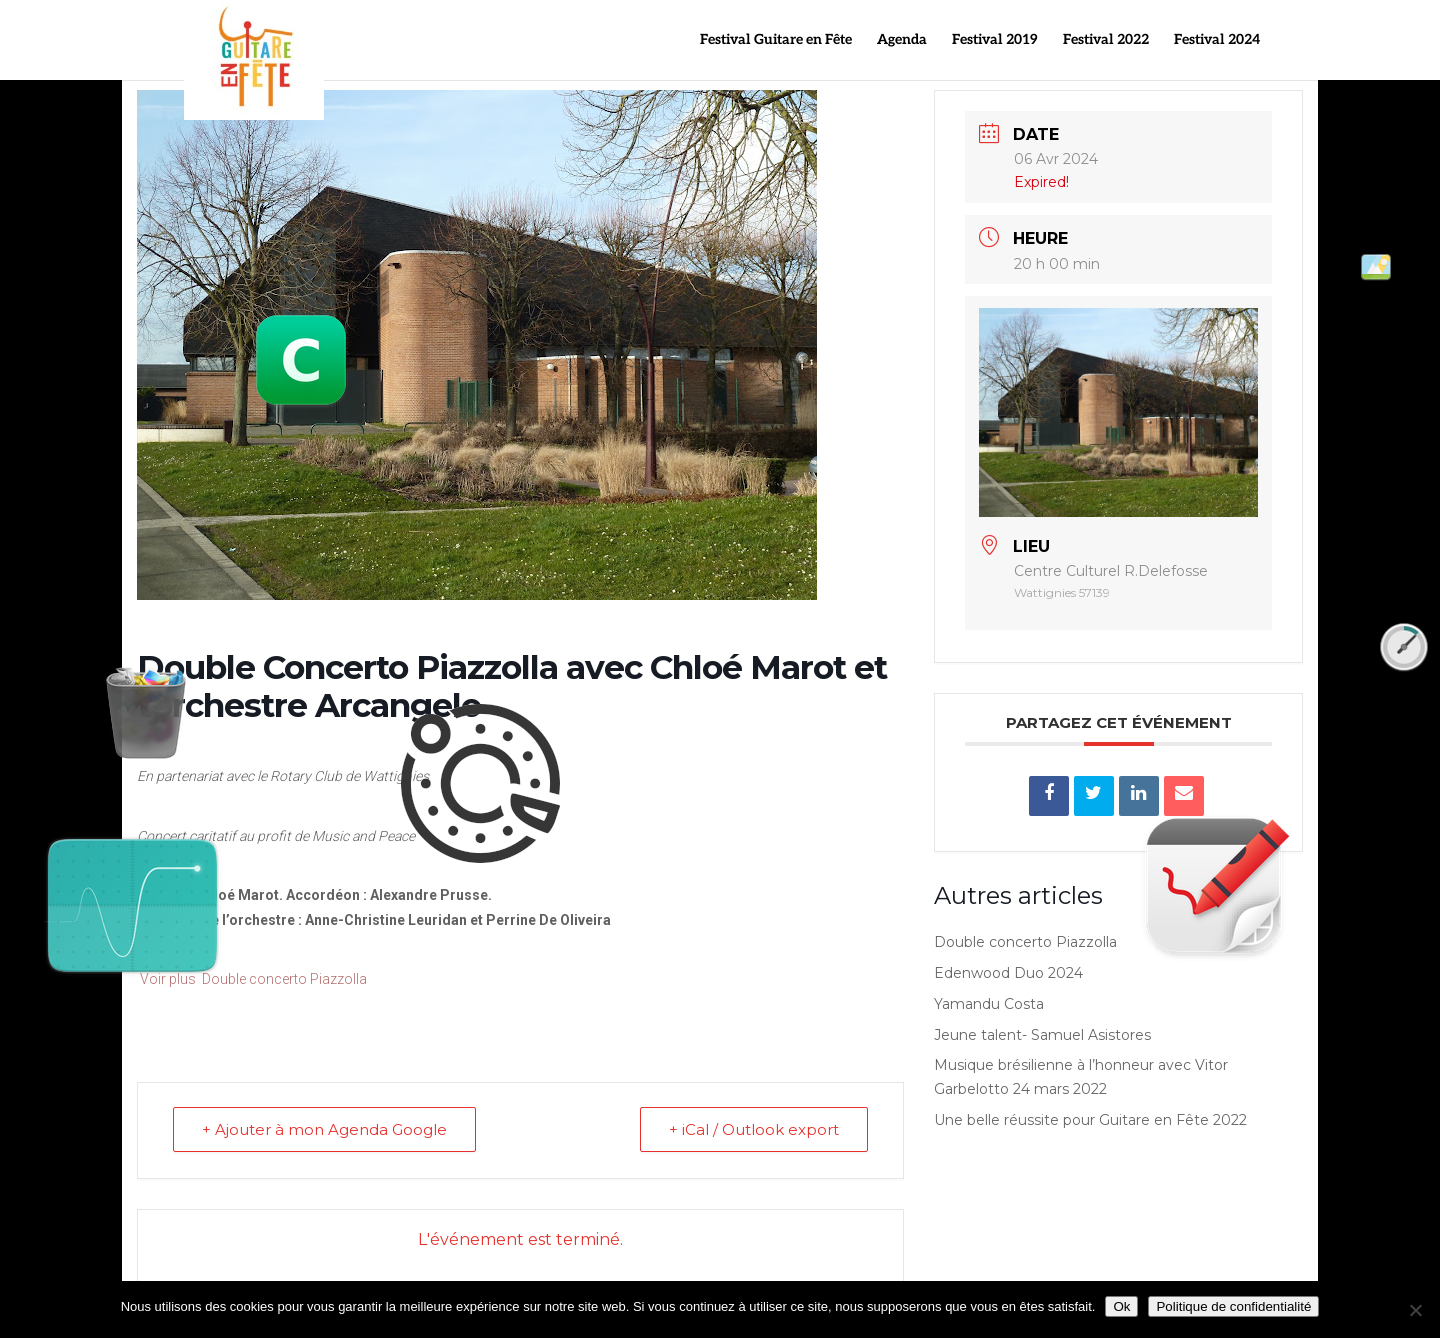  What do you see at coordinates (480, 783) in the screenshot?
I see `open revolt chat application` at bounding box center [480, 783].